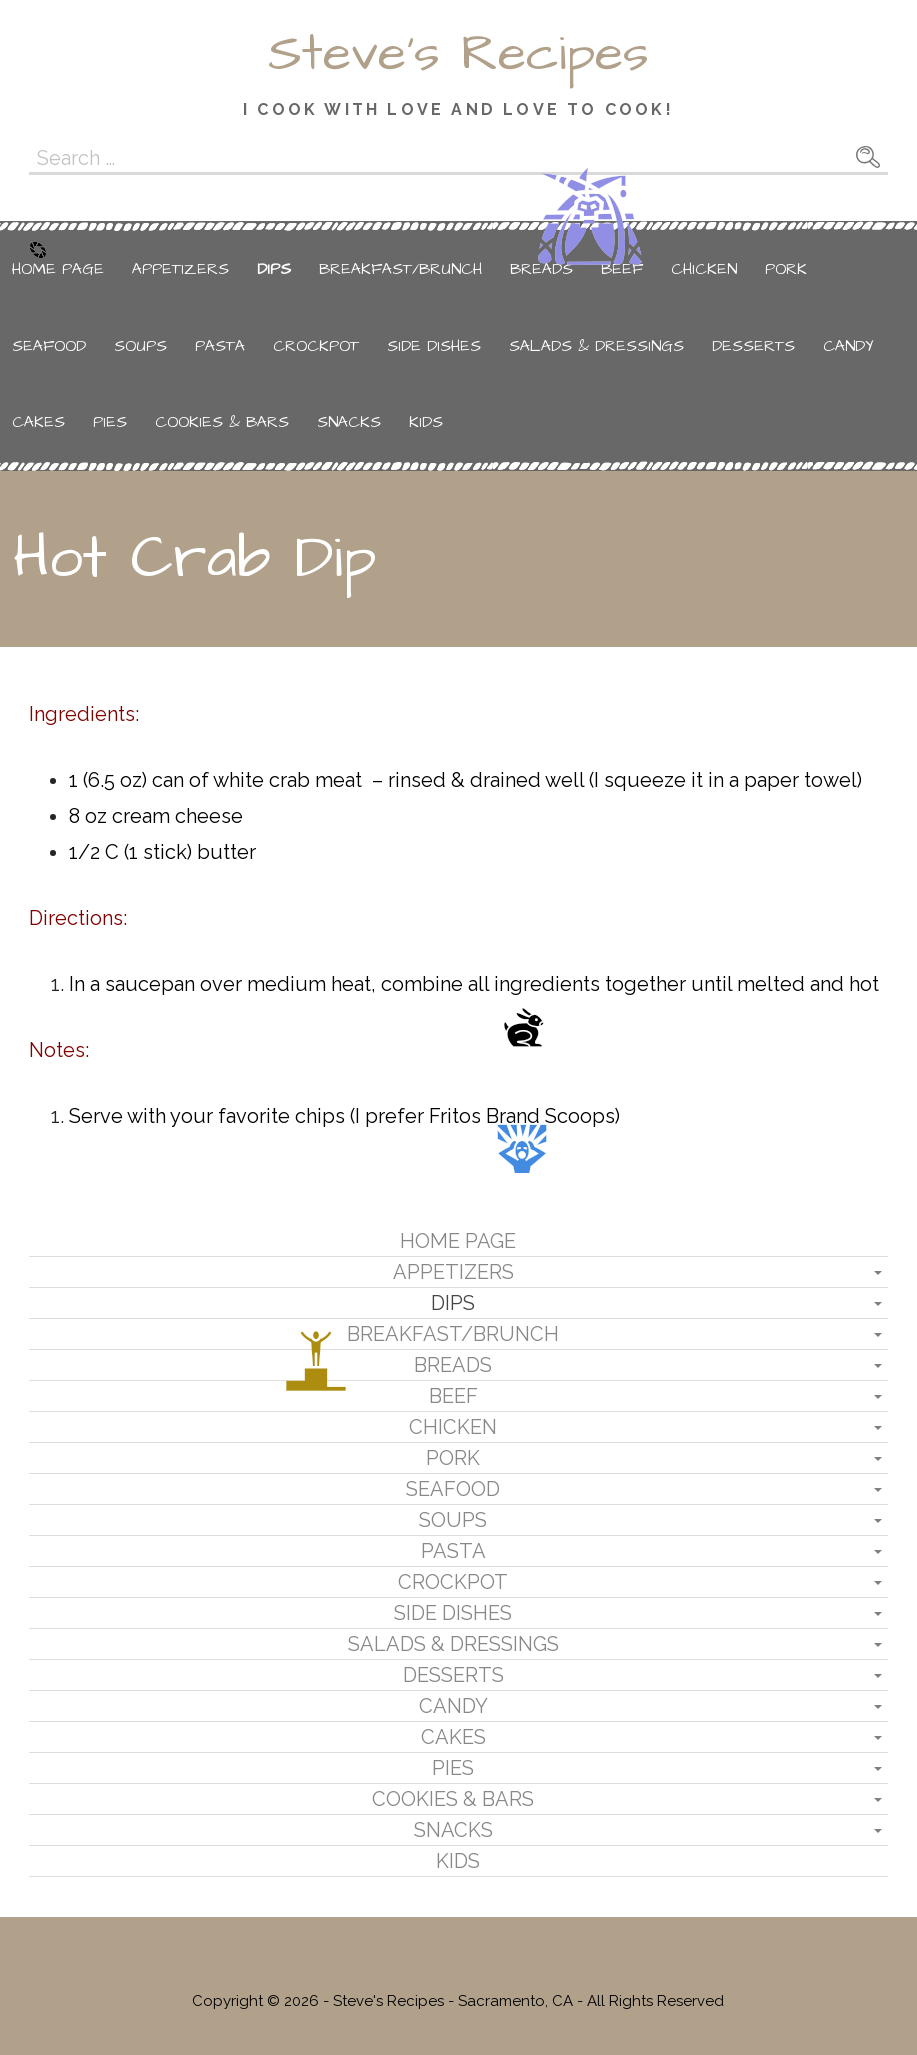 This screenshot has width=917, height=2055. Describe the element at coordinates (38, 250) in the screenshot. I see `adjust camera aperture settings` at that location.